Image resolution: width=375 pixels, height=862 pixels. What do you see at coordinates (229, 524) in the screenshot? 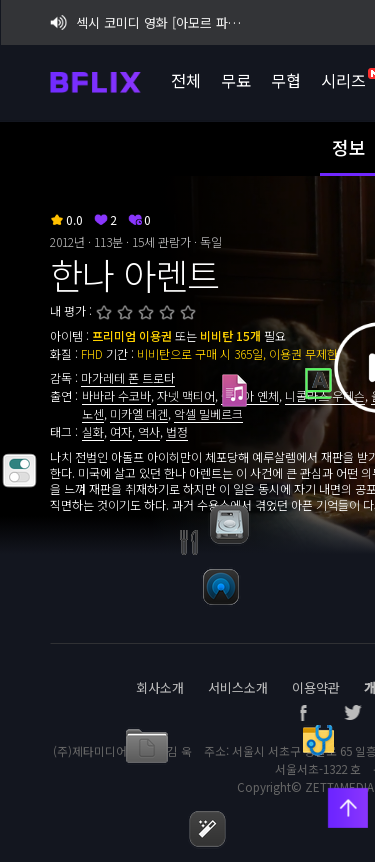
I see `open disk utility to manage storage drives` at bounding box center [229, 524].